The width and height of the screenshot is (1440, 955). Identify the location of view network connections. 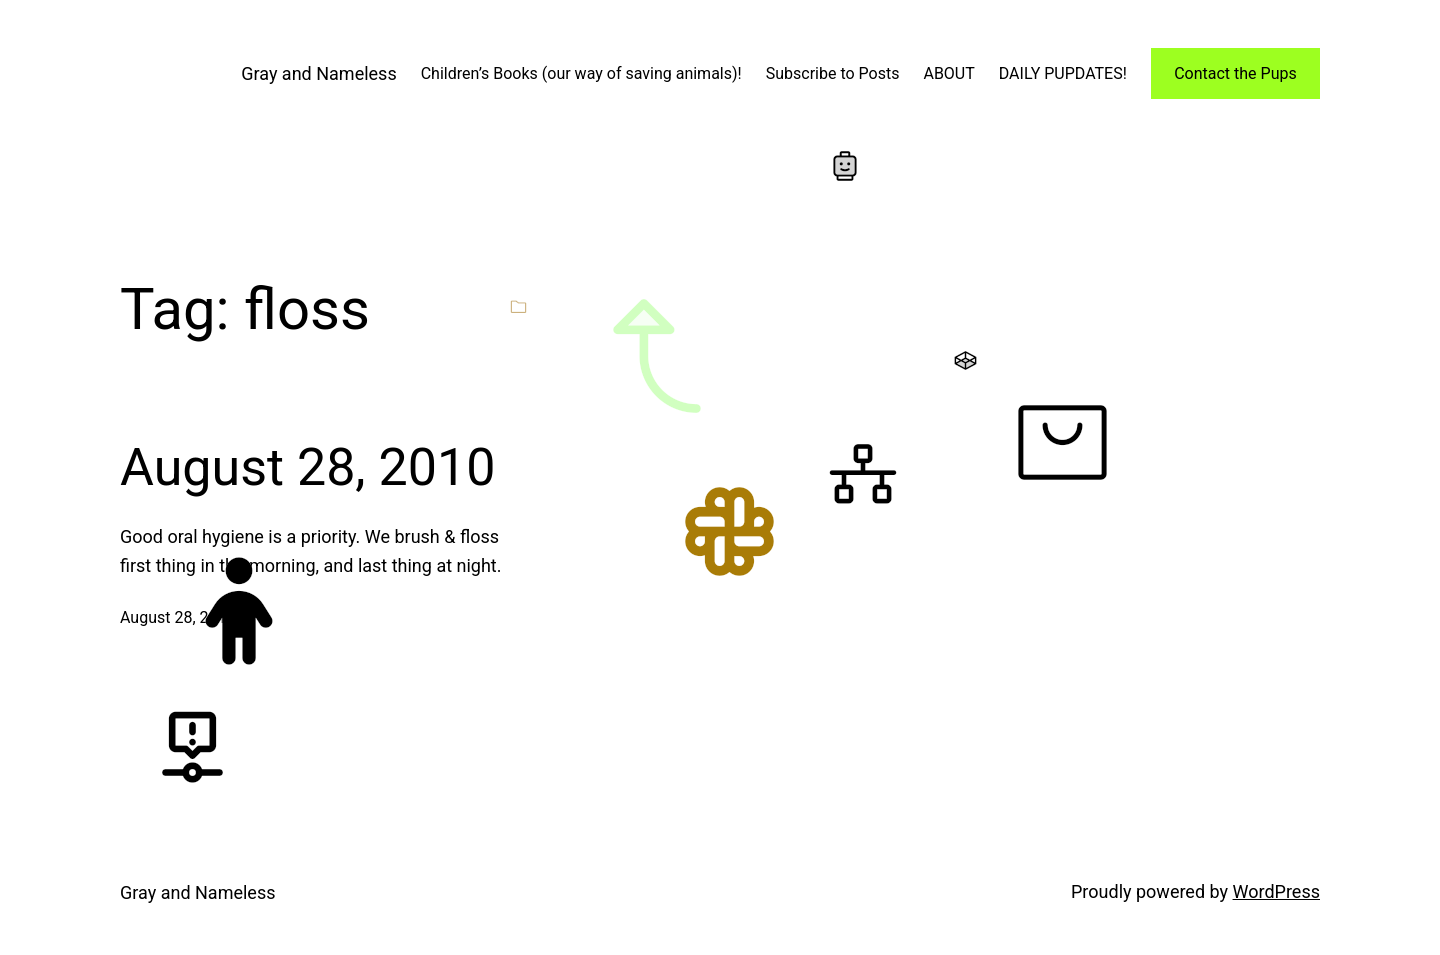
(863, 475).